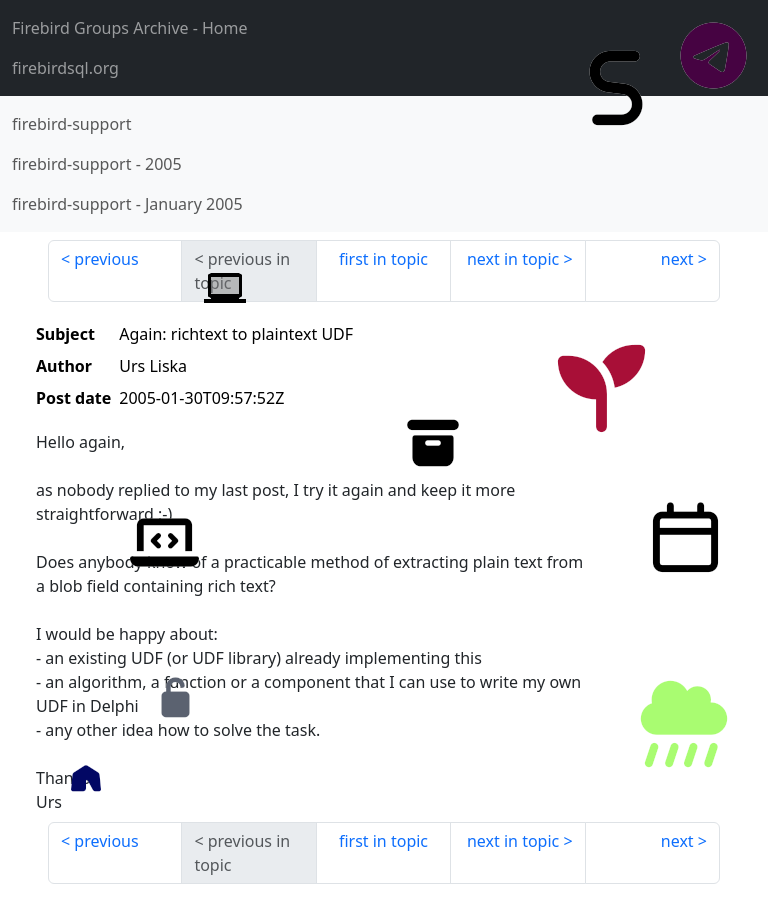 This screenshot has width=768, height=900. I want to click on unlock this item or feature, so click(175, 698).